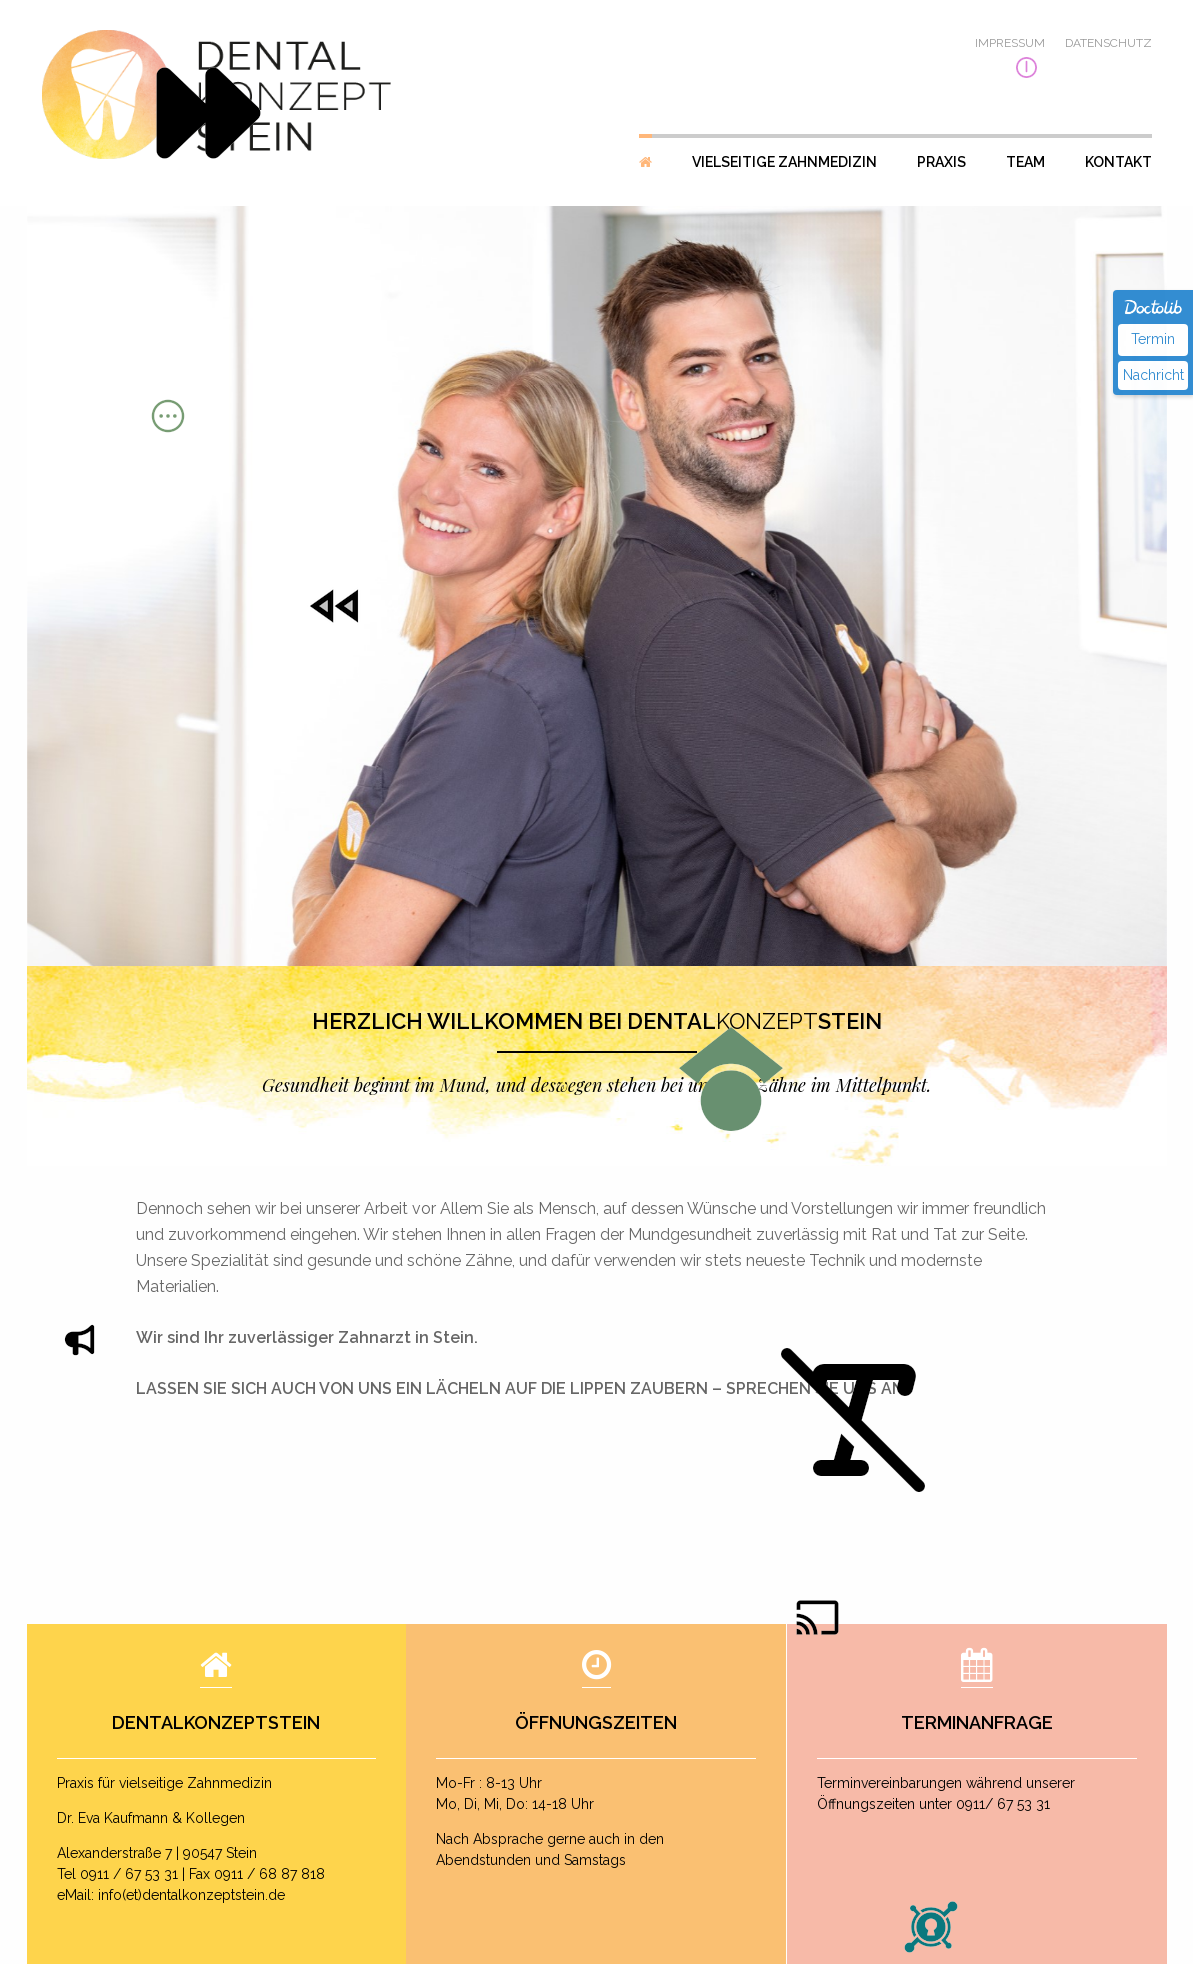 The width and height of the screenshot is (1193, 1964). What do you see at coordinates (80, 1339) in the screenshot?
I see `make an announcement` at bounding box center [80, 1339].